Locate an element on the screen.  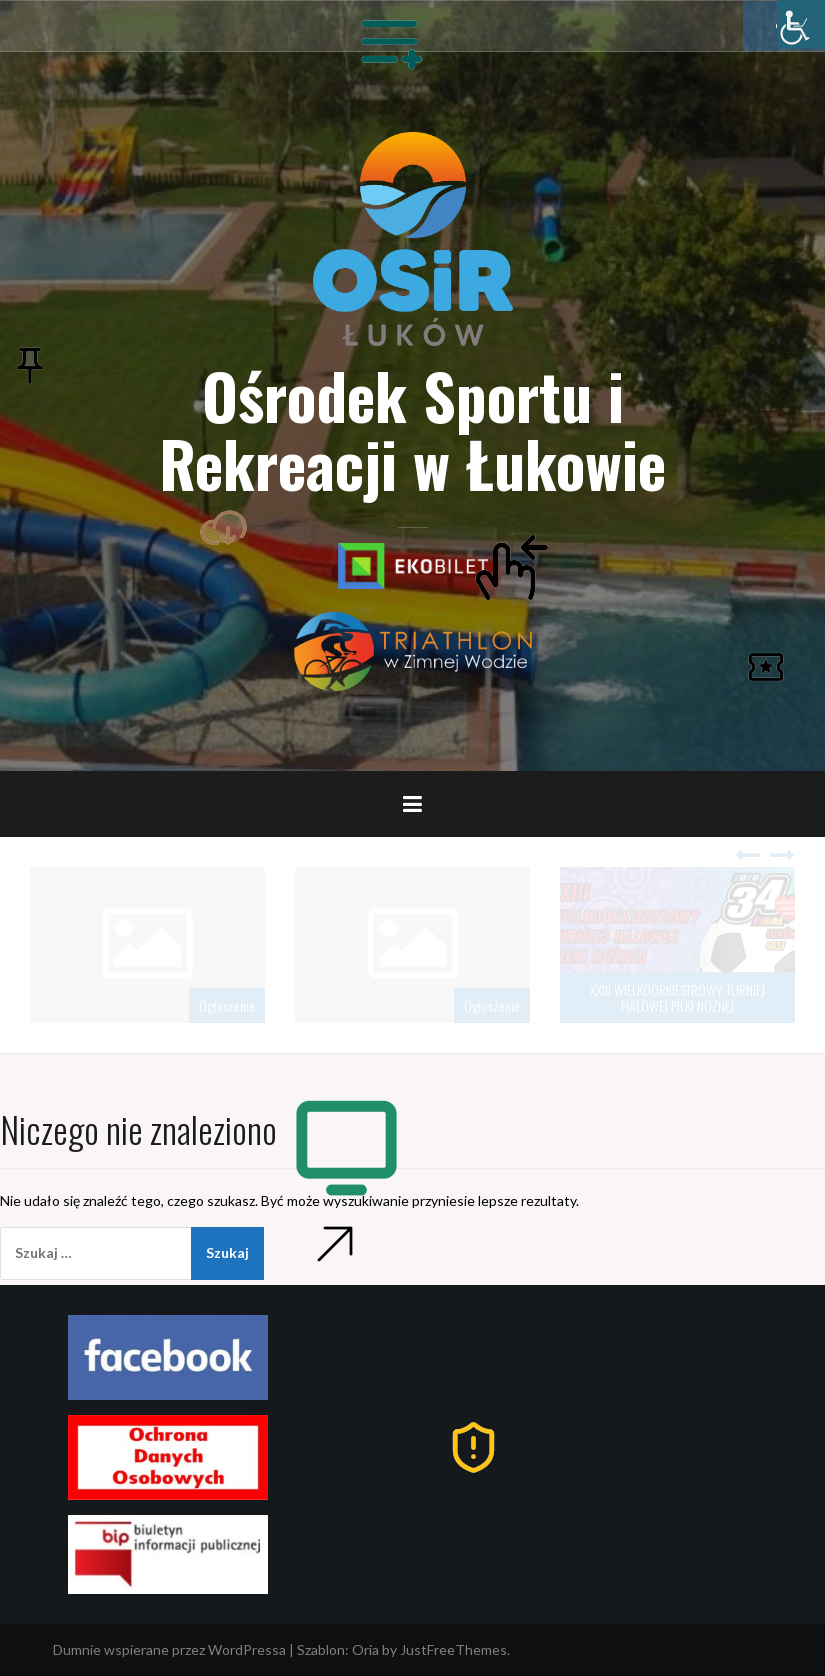
add a new item to the list is located at coordinates (389, 41).